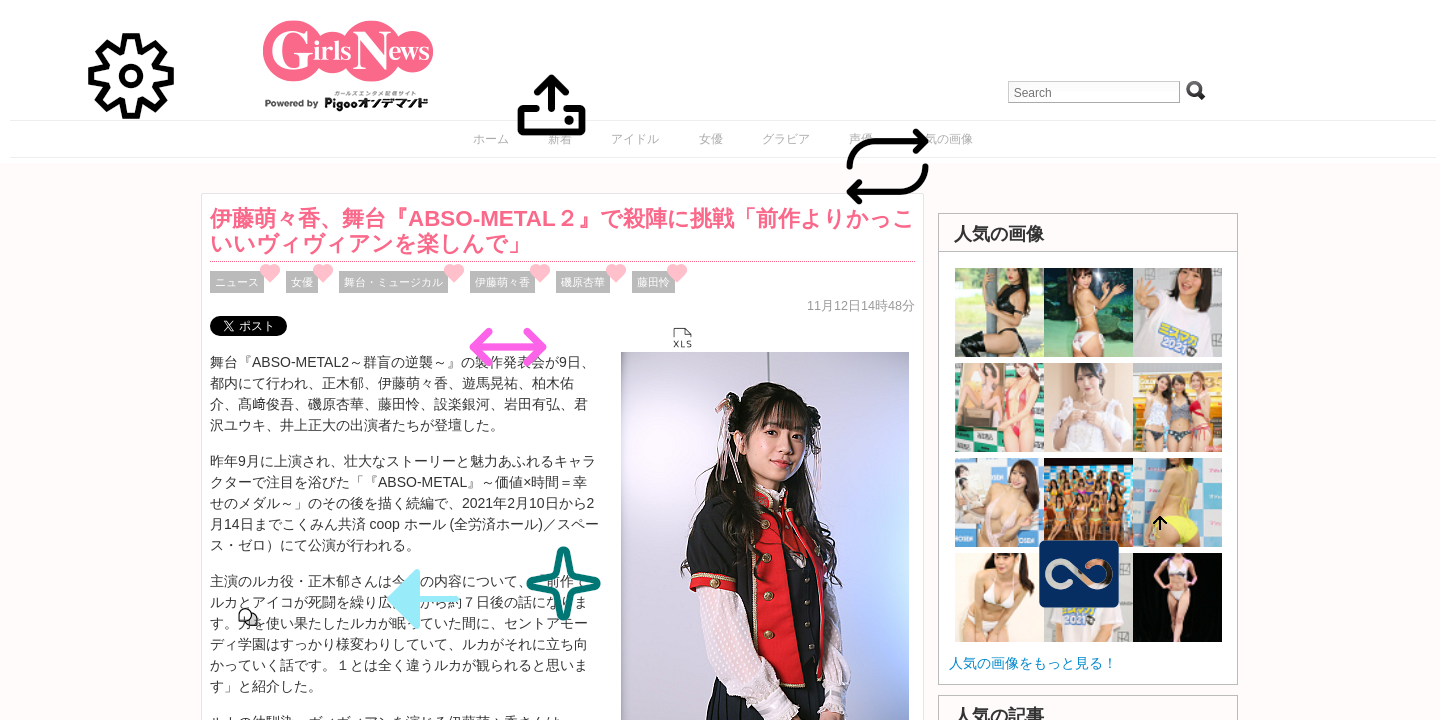  I want to click on scroll to top of page, so click(1160, 523).